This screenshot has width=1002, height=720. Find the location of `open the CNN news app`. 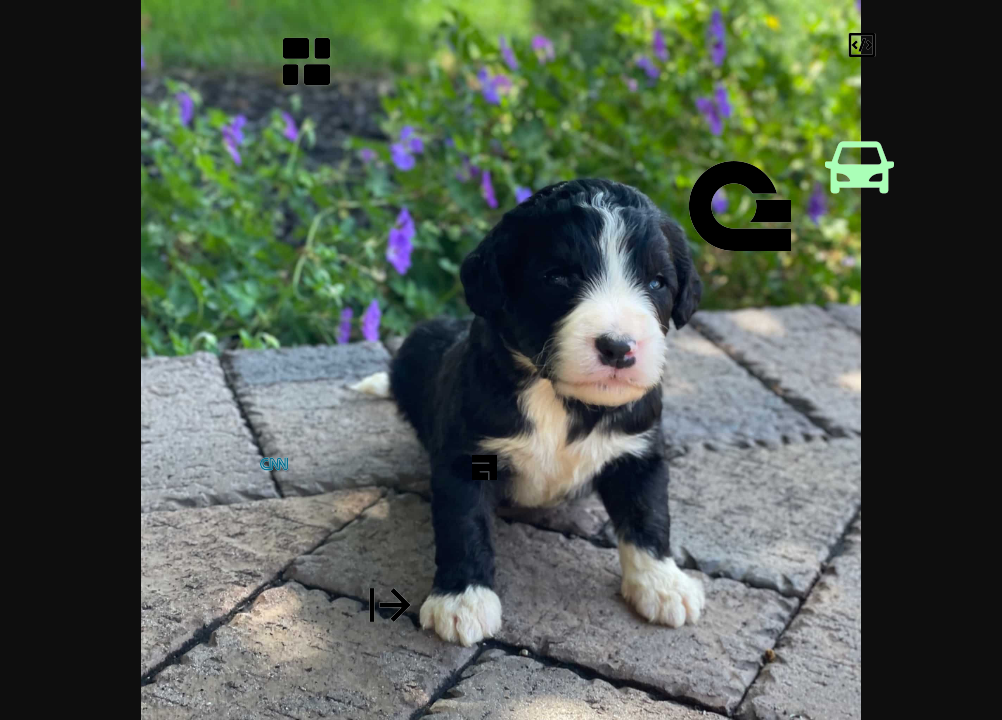

open the CNN news app is located at coordinates (274, 464).